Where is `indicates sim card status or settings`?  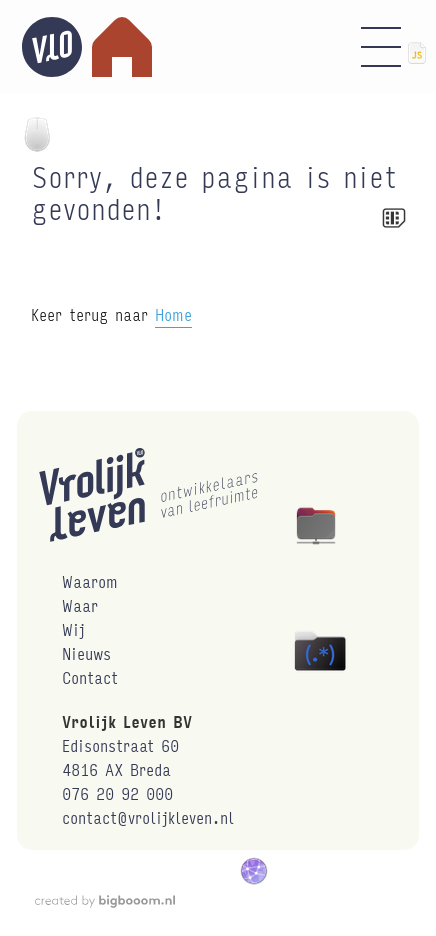
indicates sim card status or settings is located at coordinates (394, 218).